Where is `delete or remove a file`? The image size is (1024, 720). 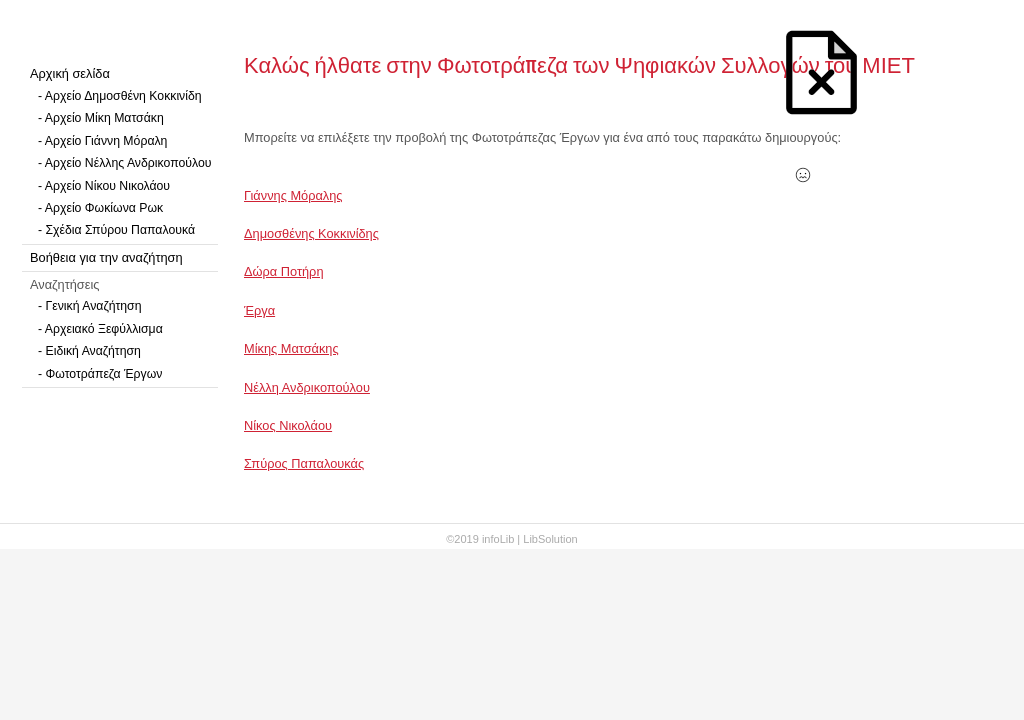
delete or remove a file is located at coordinates (821, 72).